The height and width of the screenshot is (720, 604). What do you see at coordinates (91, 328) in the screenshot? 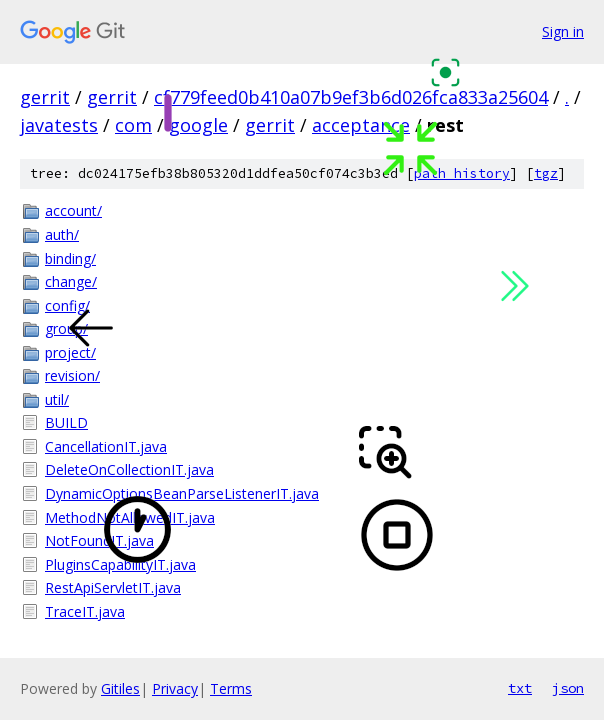
I see `go back to the previous screen` at bounding box center [91, 328].